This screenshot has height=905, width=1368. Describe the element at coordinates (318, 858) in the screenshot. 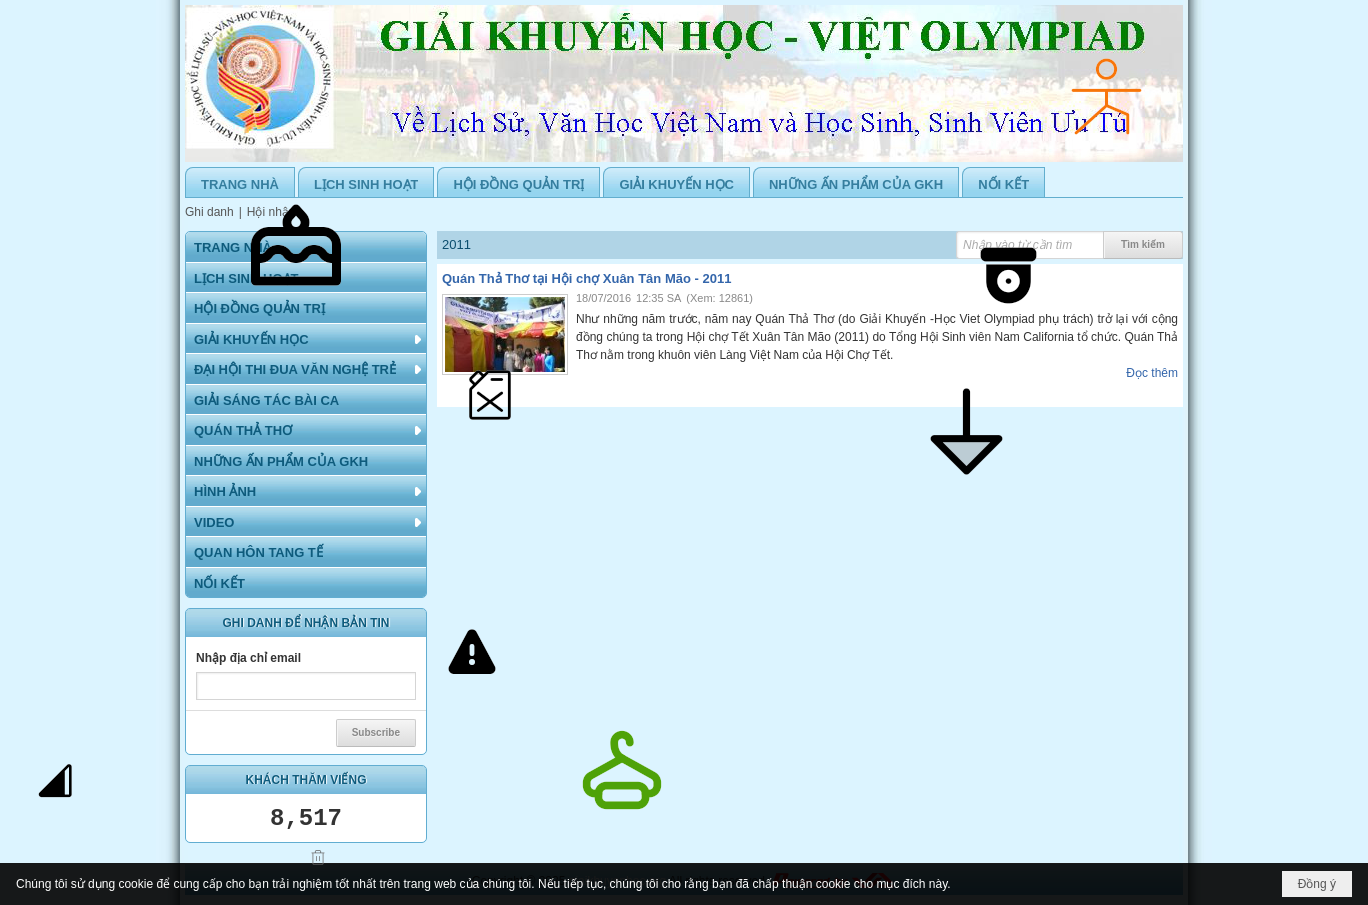

I see `delete this item` at that location.